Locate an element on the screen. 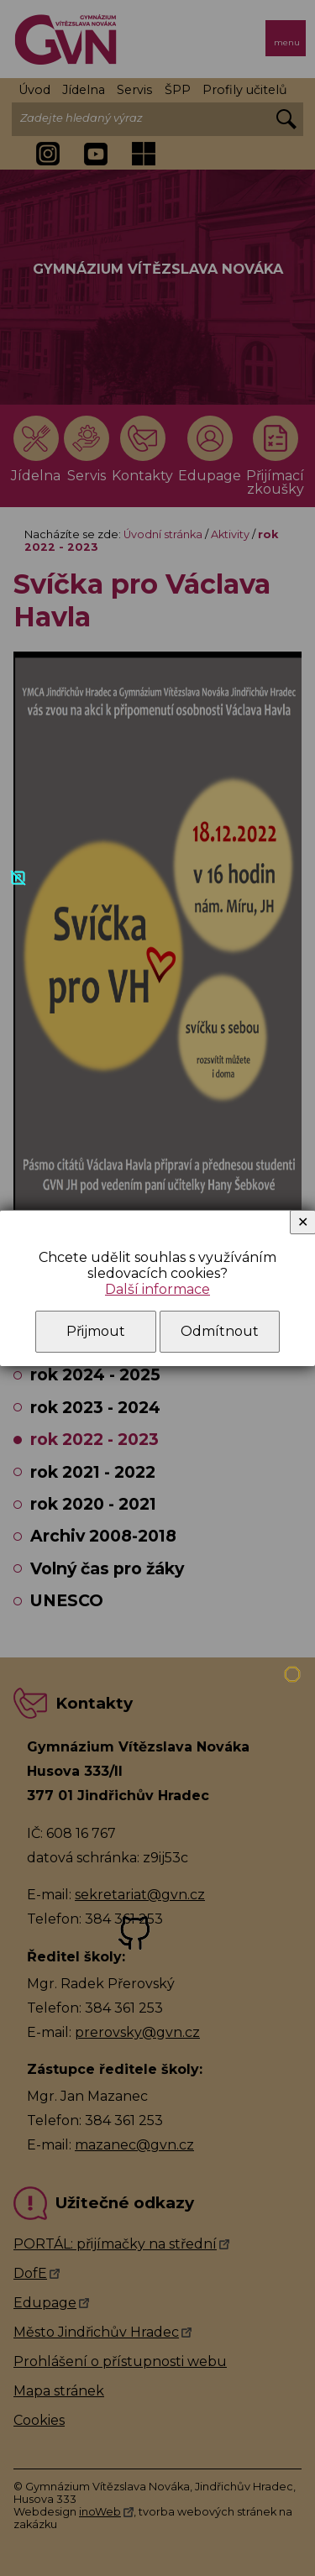 This screenshot has height=2576, width=315. no parking available is located at coordinates (18, 877).